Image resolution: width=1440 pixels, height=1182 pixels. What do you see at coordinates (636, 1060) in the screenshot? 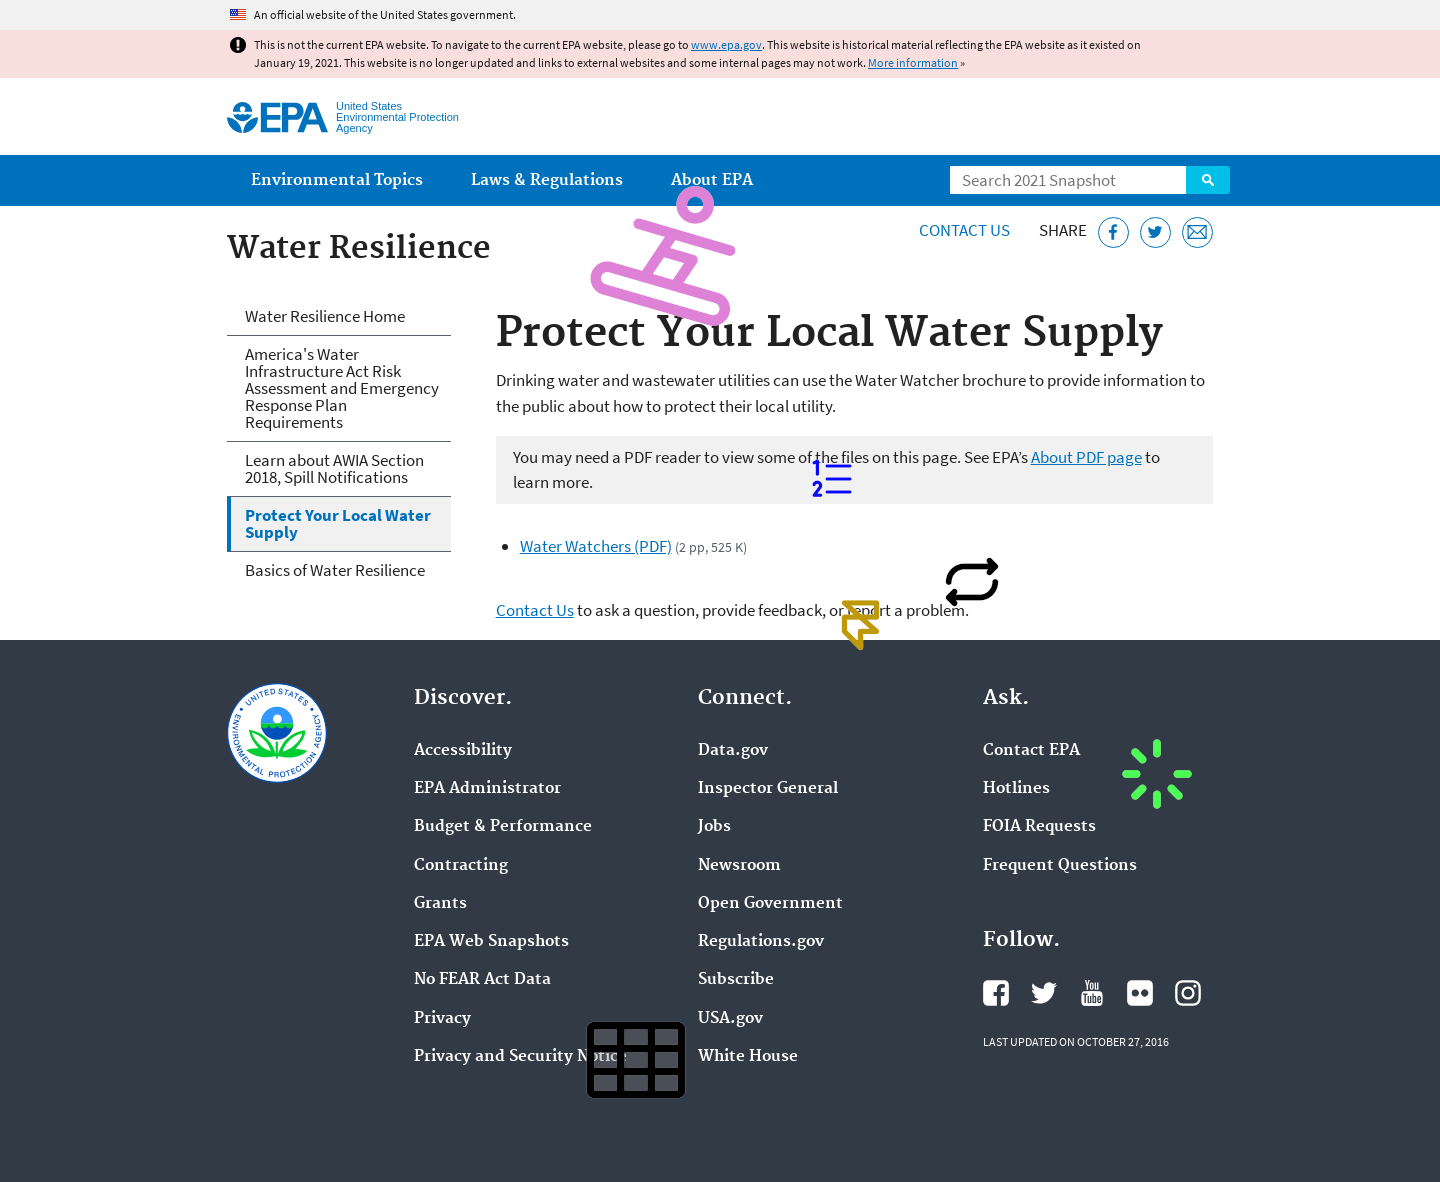
I see `switch to grid view layout` at bounding box center [636, 1060].